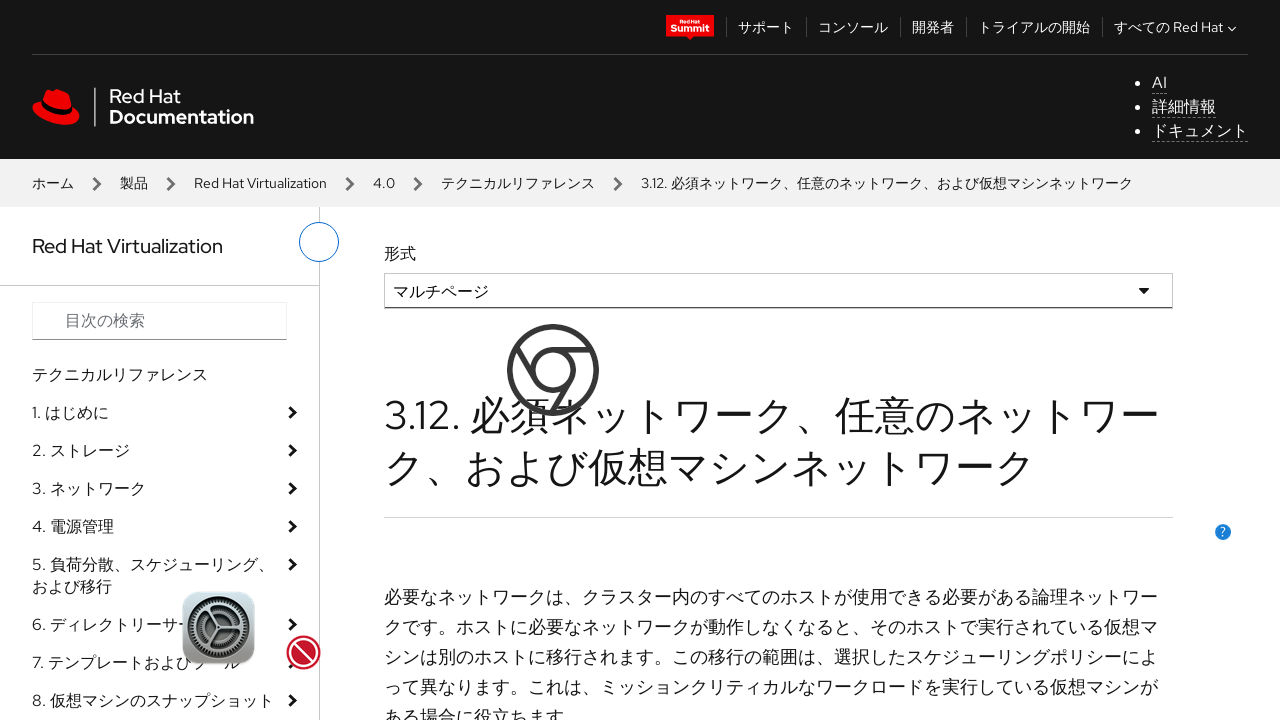  Describe the element at coordinates (218, 627) in the screenshot. I see `open system settings or preferences` at that location.